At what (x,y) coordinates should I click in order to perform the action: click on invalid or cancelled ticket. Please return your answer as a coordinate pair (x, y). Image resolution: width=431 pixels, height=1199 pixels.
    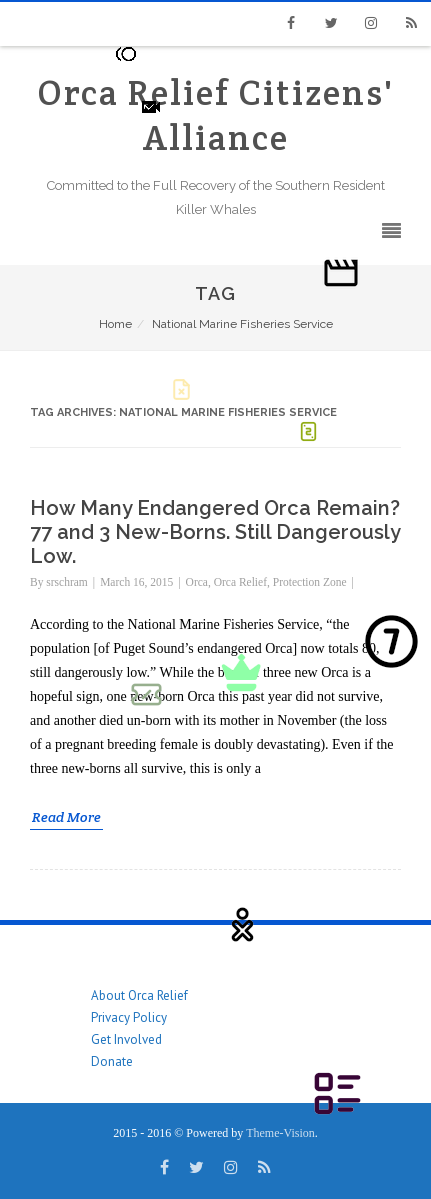
    Looking at the image, I should click on (146, 694).